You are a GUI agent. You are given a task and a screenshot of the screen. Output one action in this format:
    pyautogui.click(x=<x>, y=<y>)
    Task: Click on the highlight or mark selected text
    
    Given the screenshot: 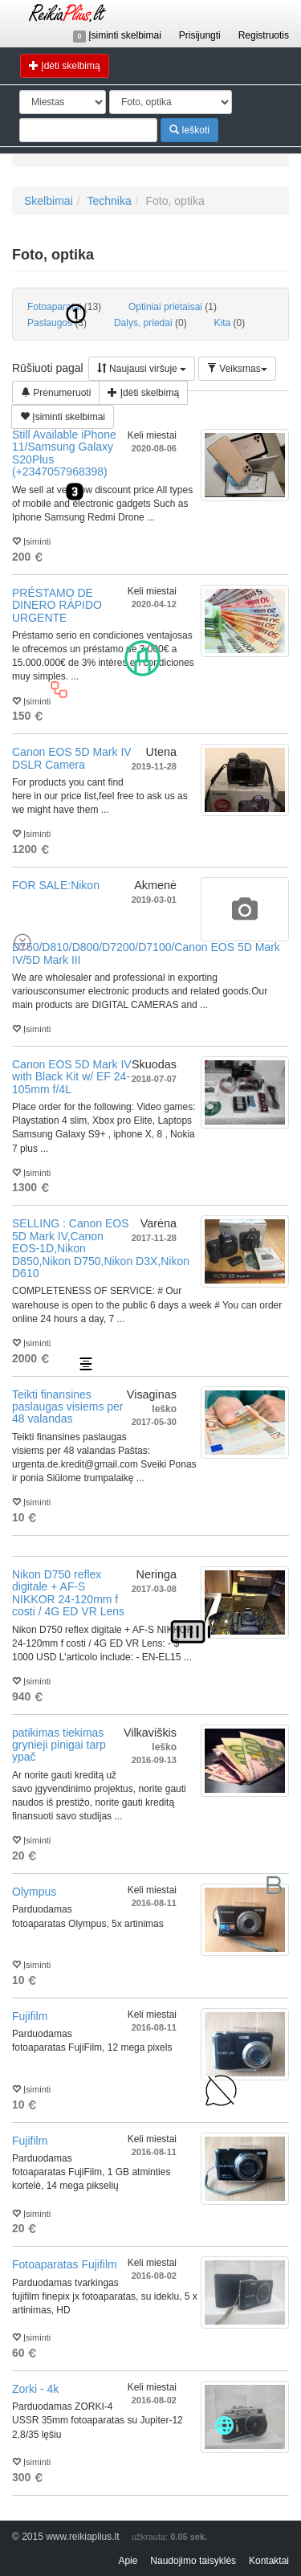 What is the action you would take?
    pyautogui.click(x=142, y=658)
    